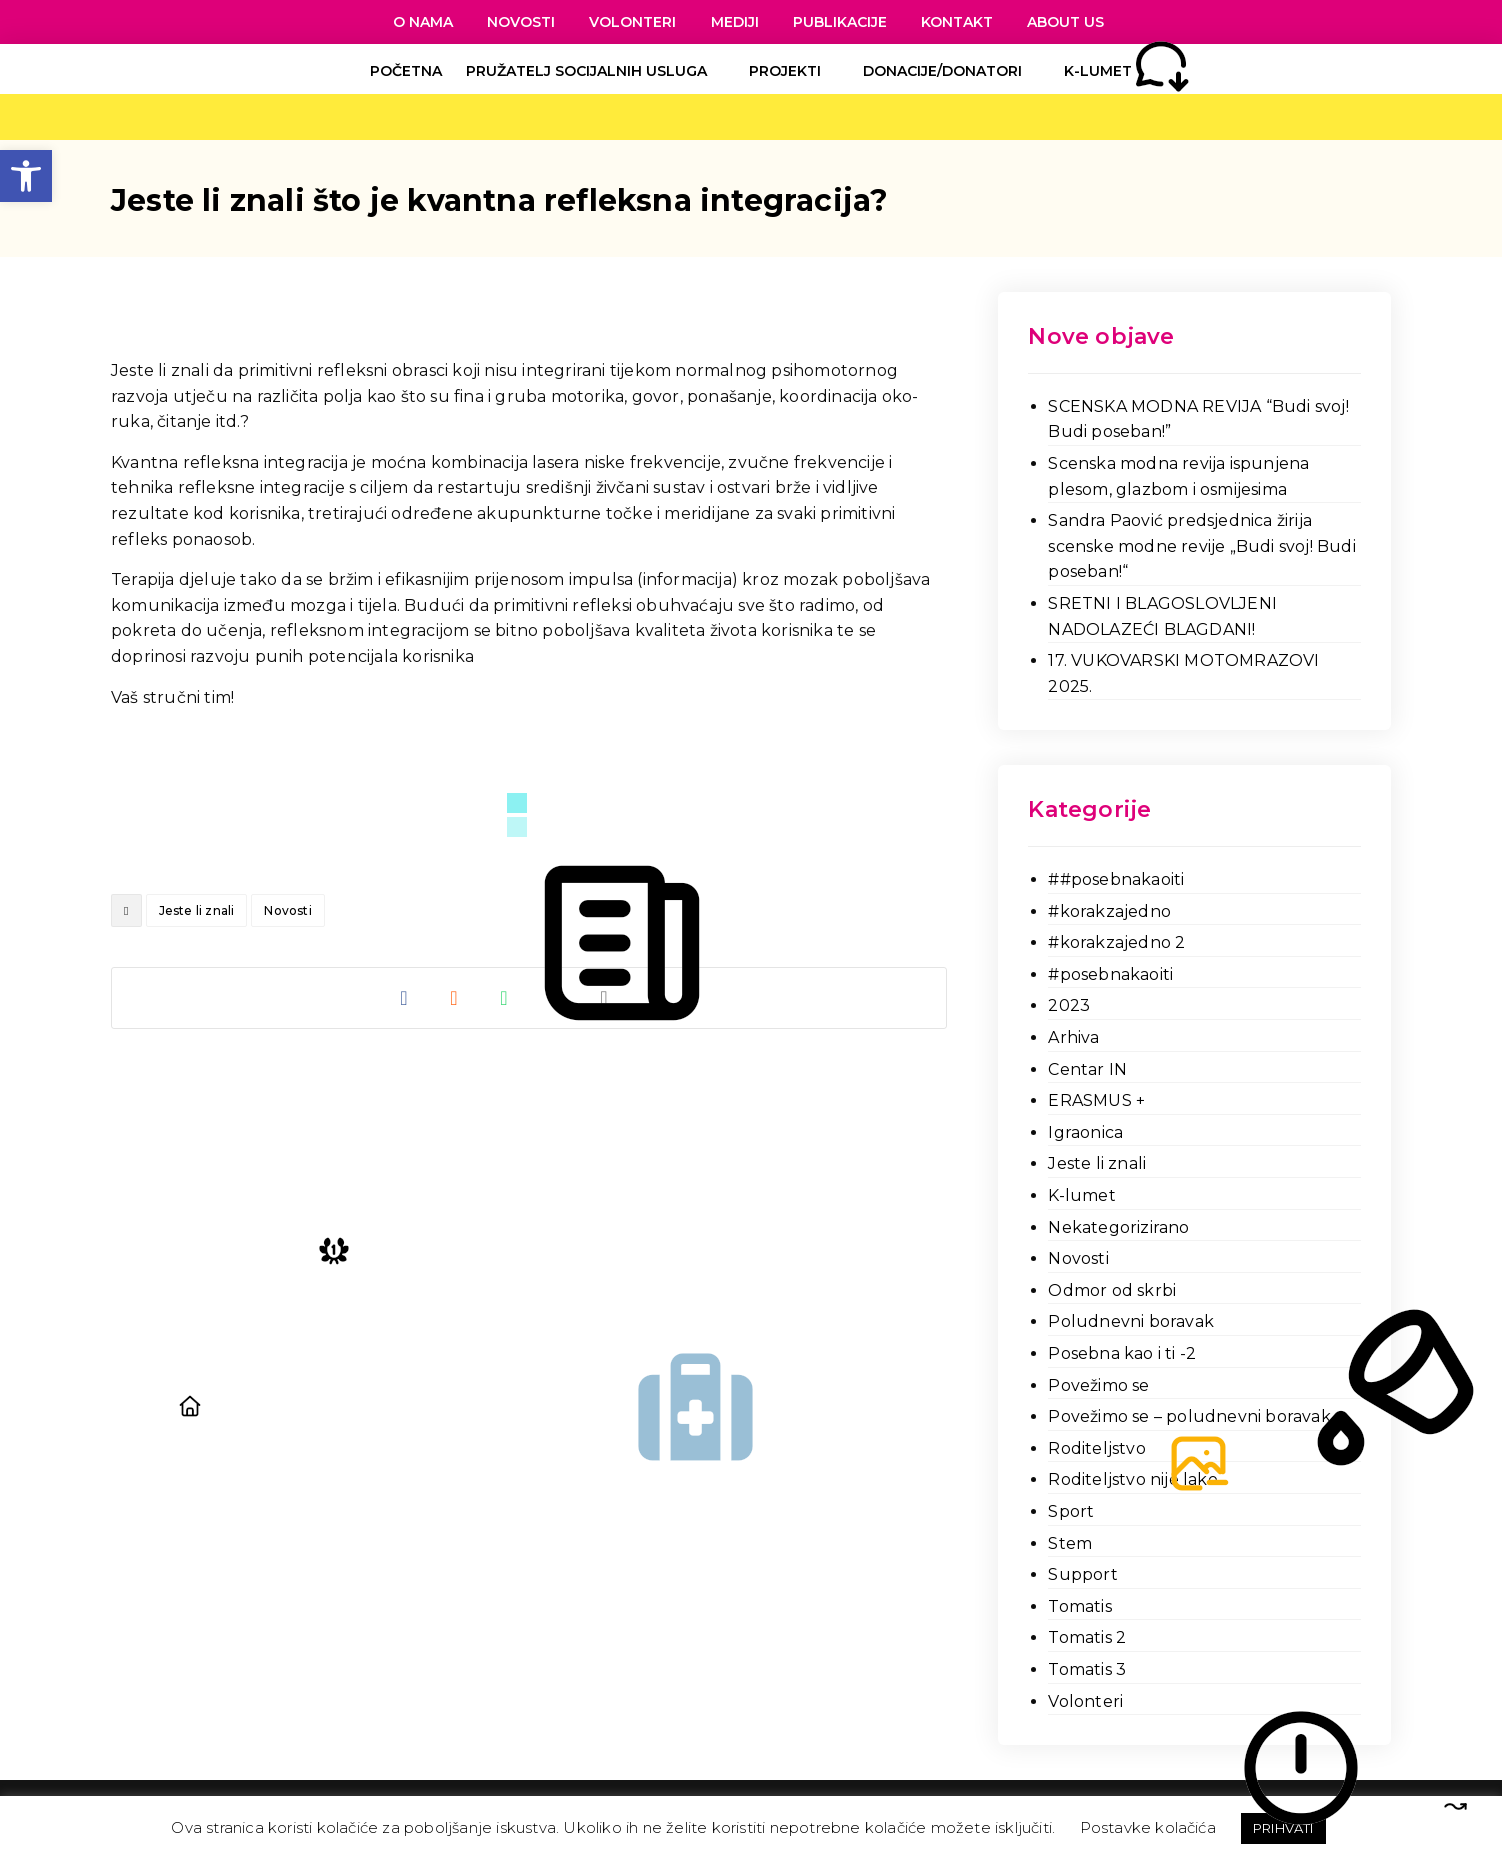 The height and width of the screenshot is (1861, 1502). Describe the element at coordinates (1161, 64) in the screenshot. I see `download conversation or chat history` at that location.